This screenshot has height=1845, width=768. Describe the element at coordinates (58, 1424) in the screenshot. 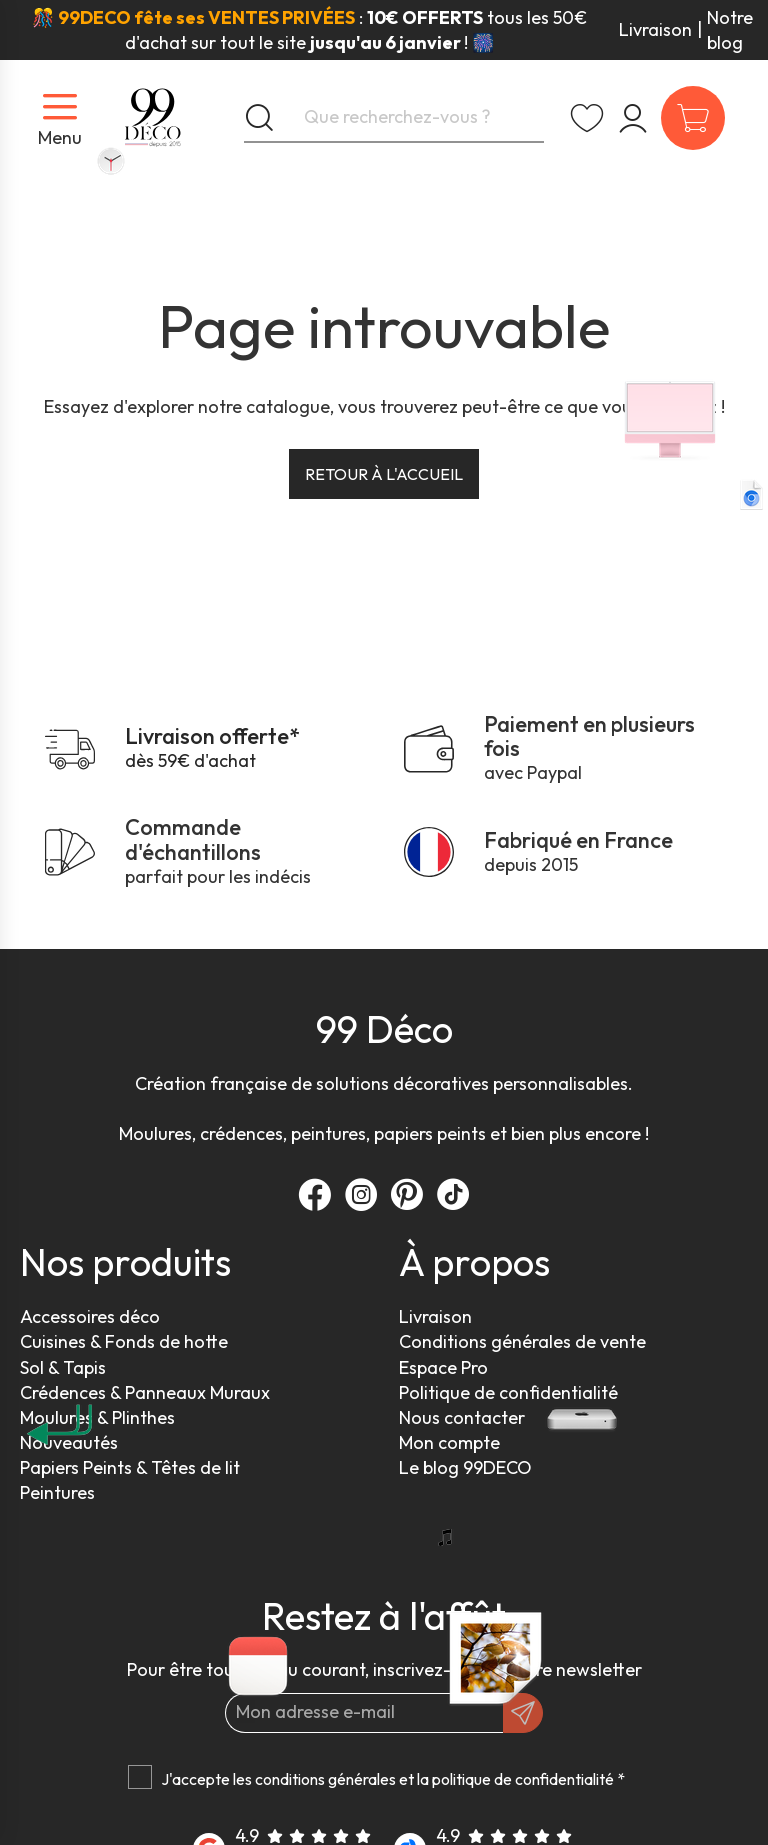

I see `reply to all recipients of an email` at that location.